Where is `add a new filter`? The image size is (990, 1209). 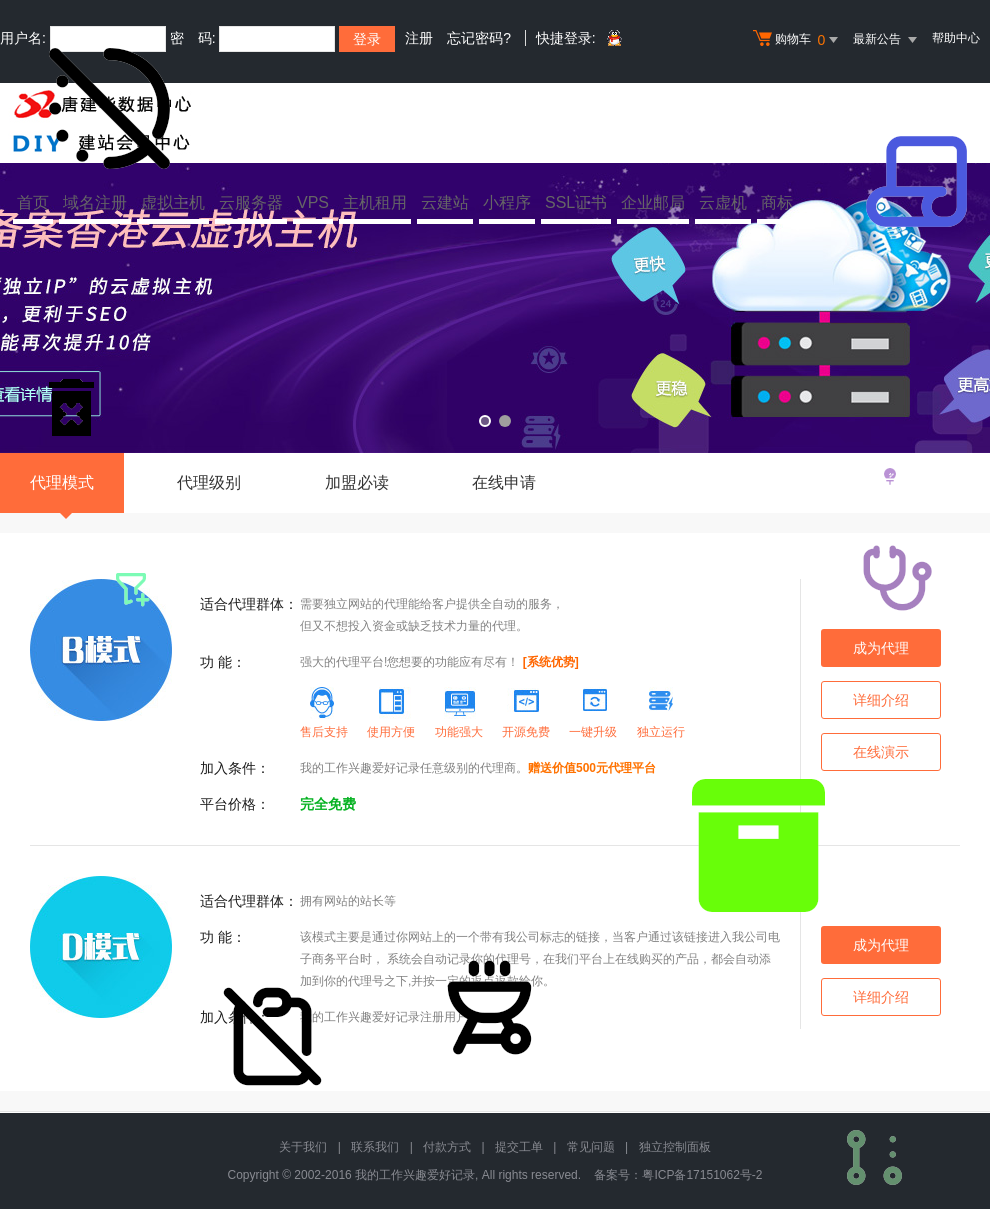
add a new filter is located at coordinates (131, 588).